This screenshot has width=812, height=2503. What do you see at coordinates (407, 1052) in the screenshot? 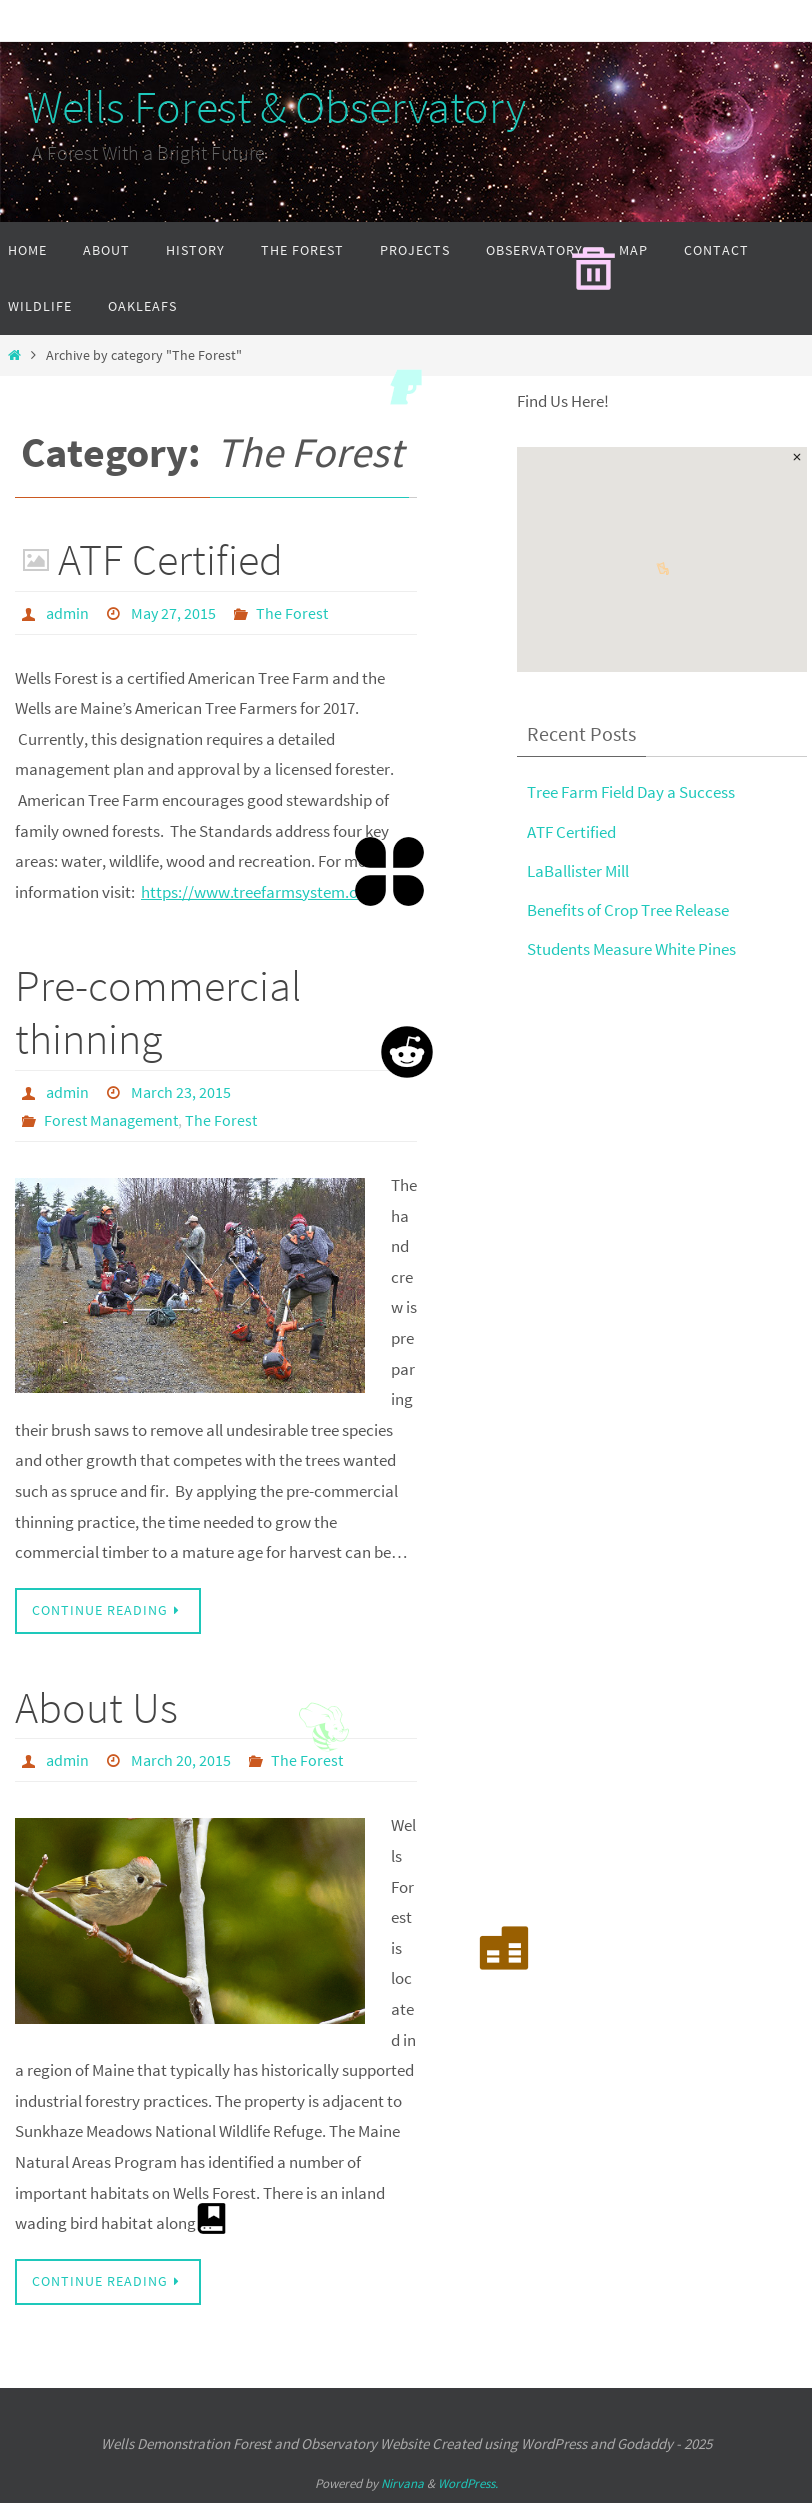
I see `open the Reddit app` at bounding box center [407, 1052].